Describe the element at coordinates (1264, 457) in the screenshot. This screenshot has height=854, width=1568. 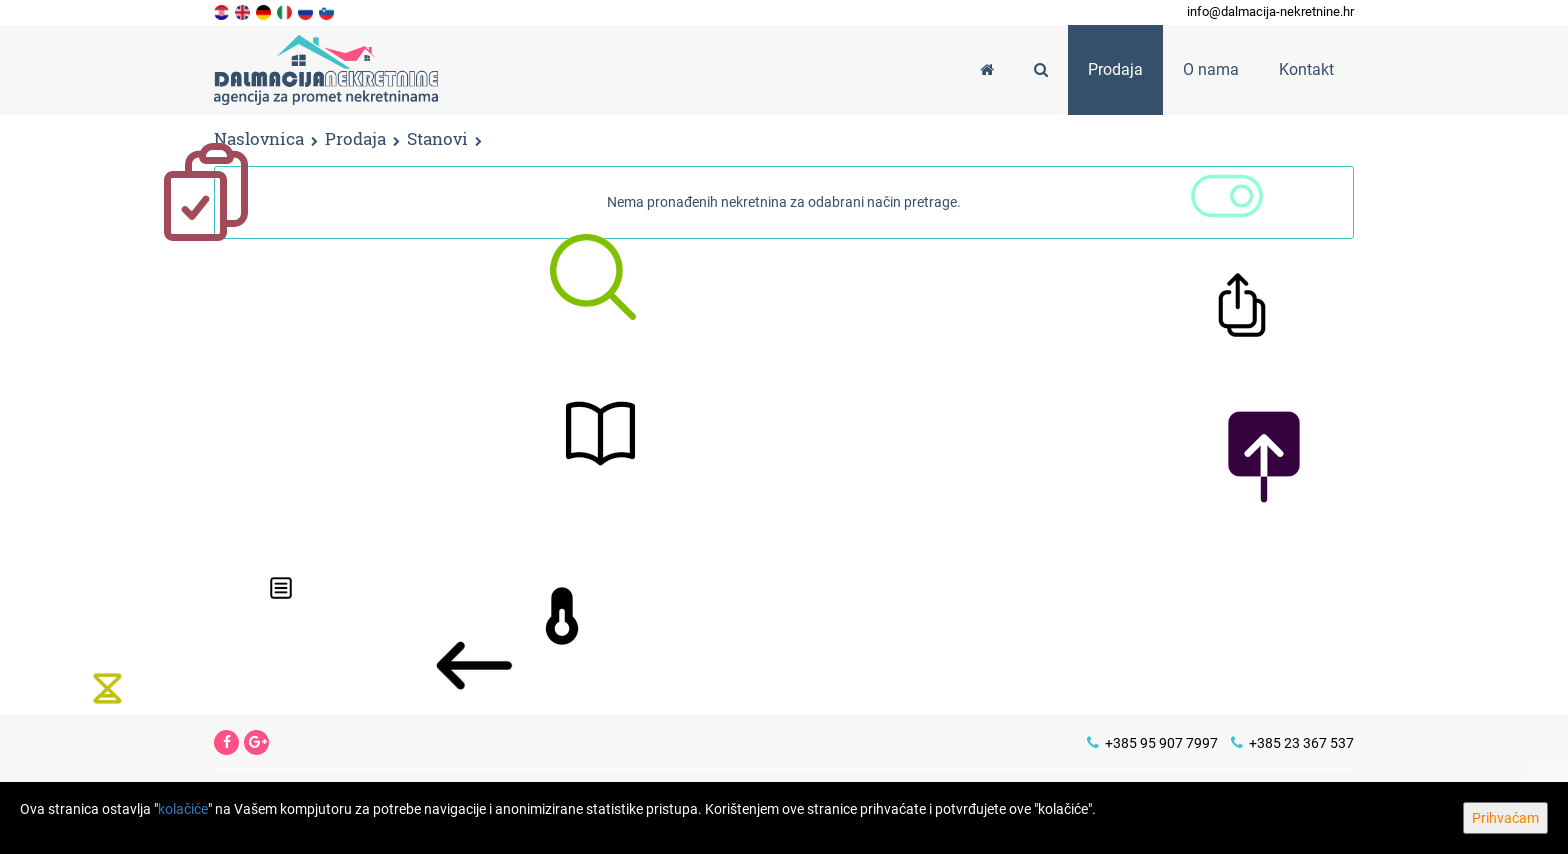
I see `upload or push content to a server` at that location.